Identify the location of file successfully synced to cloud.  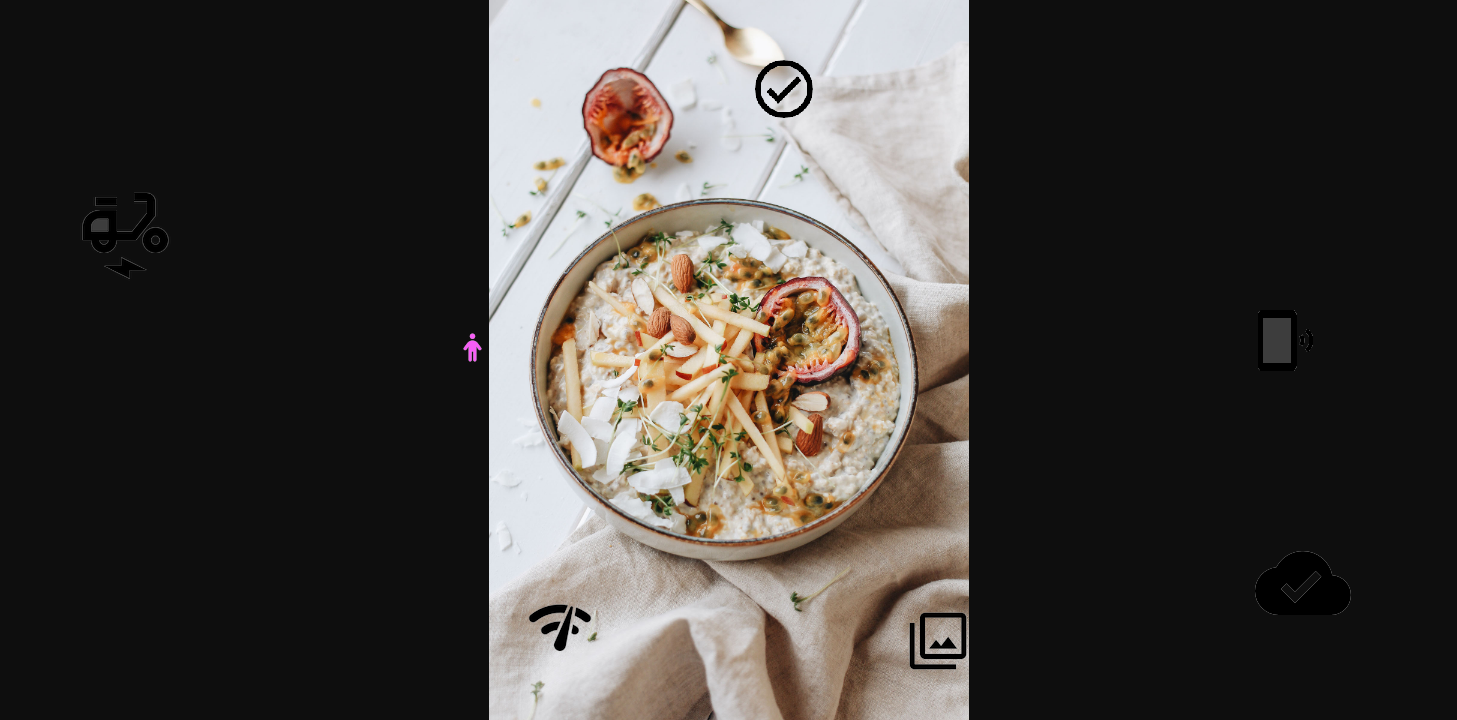
(1303, 583).